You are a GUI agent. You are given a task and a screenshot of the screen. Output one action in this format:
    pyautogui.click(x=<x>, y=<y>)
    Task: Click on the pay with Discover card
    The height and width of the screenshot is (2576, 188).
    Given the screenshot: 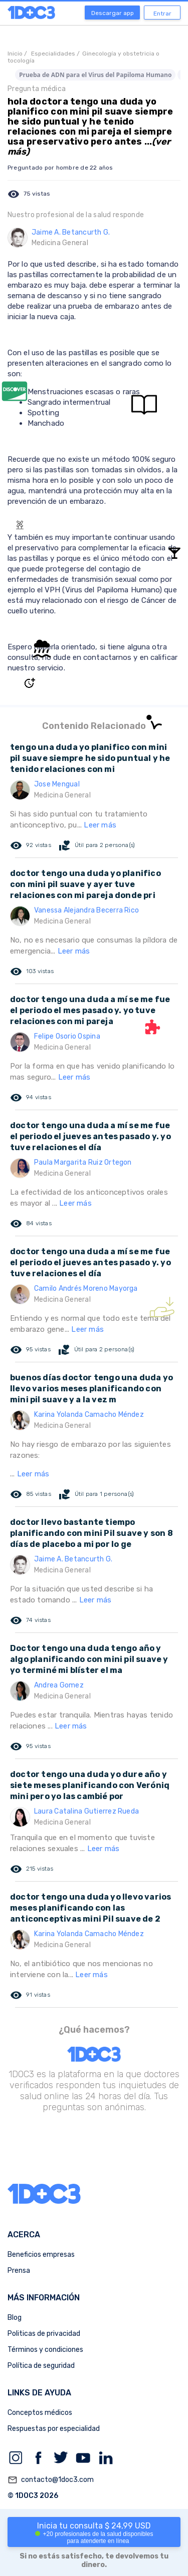 What is the action you would take?
    pyautogui.click(x=15, y=391)
    